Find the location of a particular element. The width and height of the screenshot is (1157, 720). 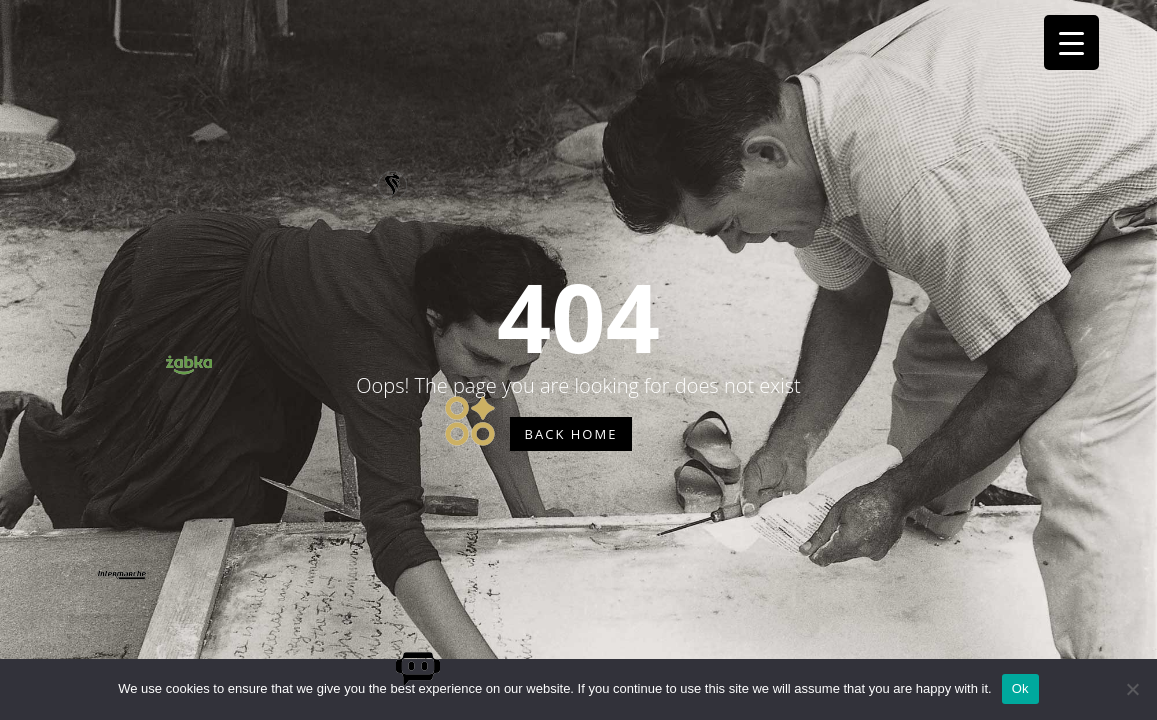

open the Żabka convenience store app is located at coordinates (189, 365).